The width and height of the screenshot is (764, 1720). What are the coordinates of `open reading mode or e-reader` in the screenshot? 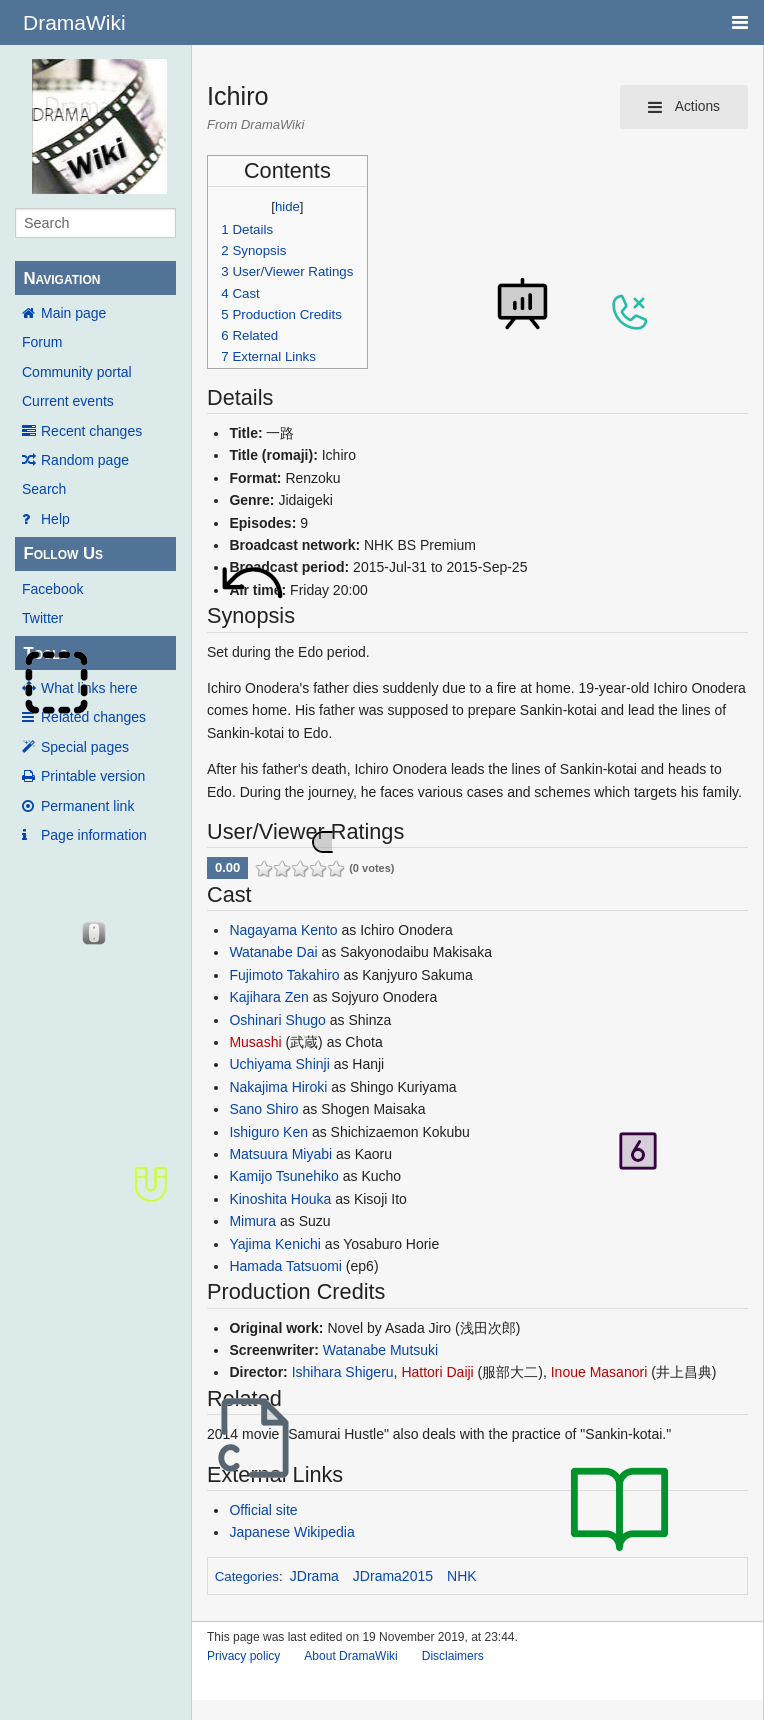 It's located at (619, 1502).